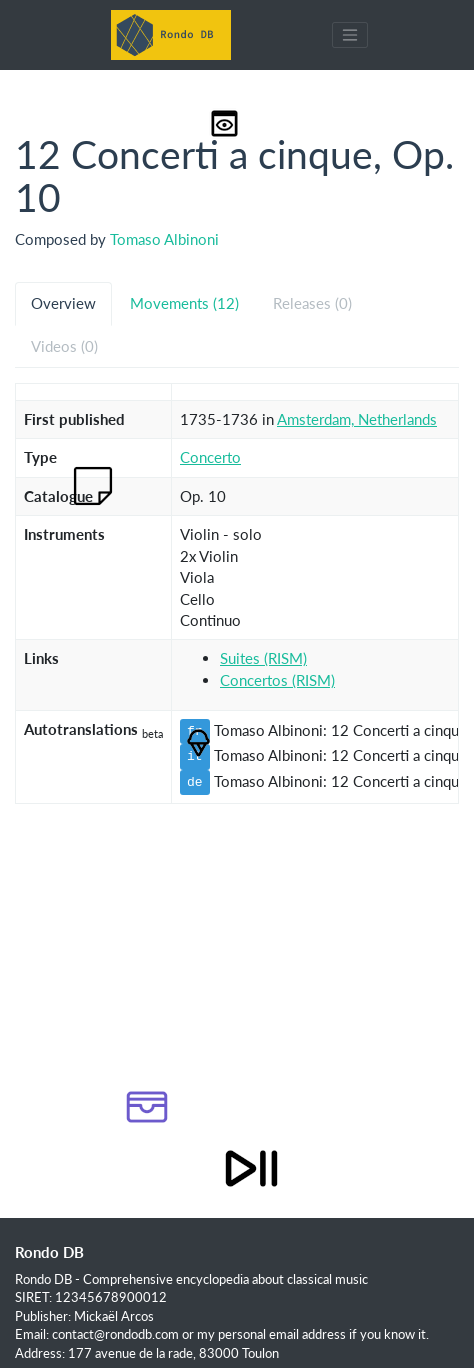 The height and width of the screenshot is (1368, 474). I want to click on access your wallet or saved payment methods, so click(147, 1107).